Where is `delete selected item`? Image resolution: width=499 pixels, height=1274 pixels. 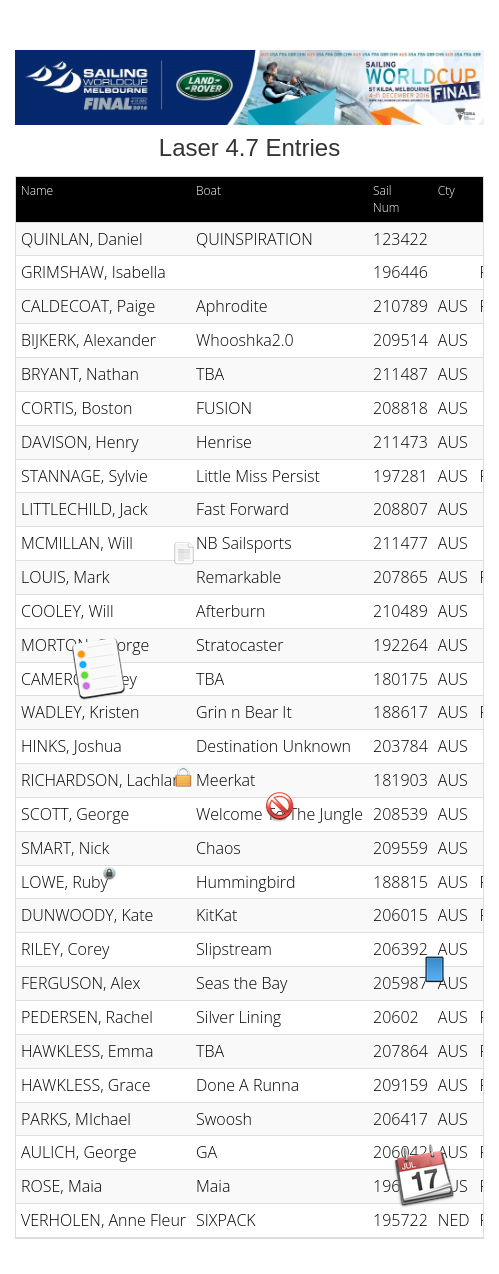
delete selected item is located at coordinates (279, 804).